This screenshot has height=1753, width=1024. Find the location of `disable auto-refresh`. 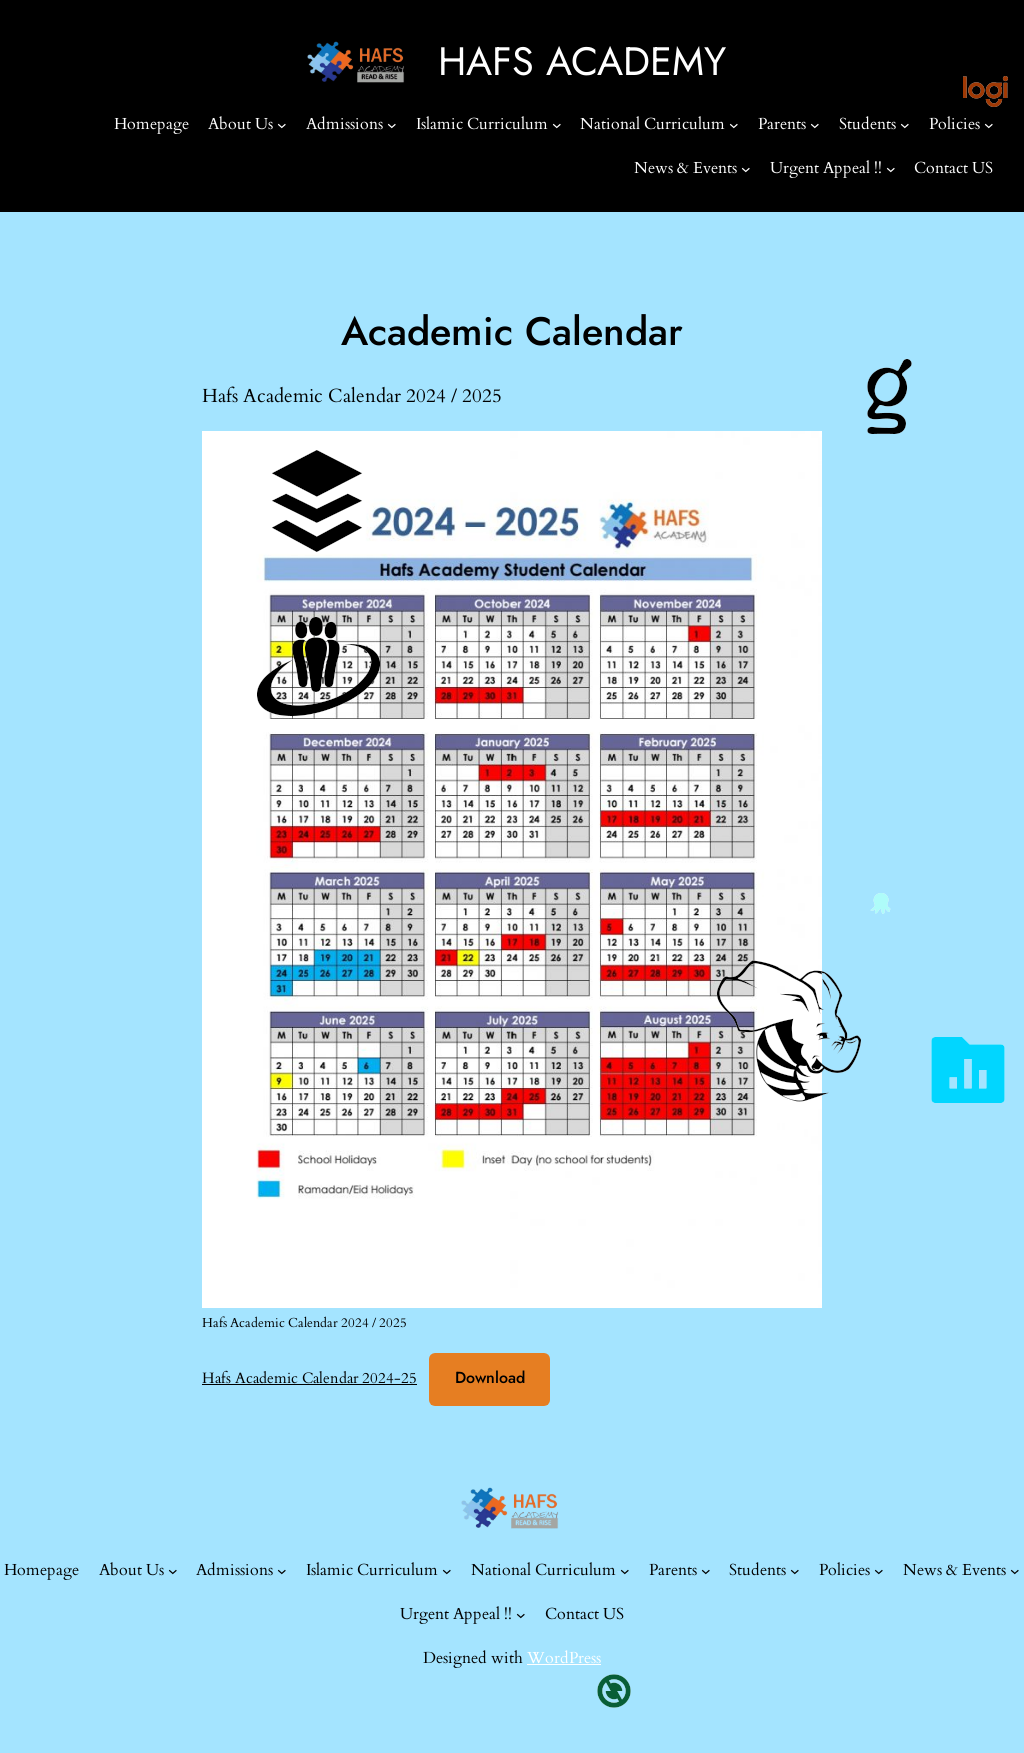

disable auto-refresh is located at coordinates (614, 1691).